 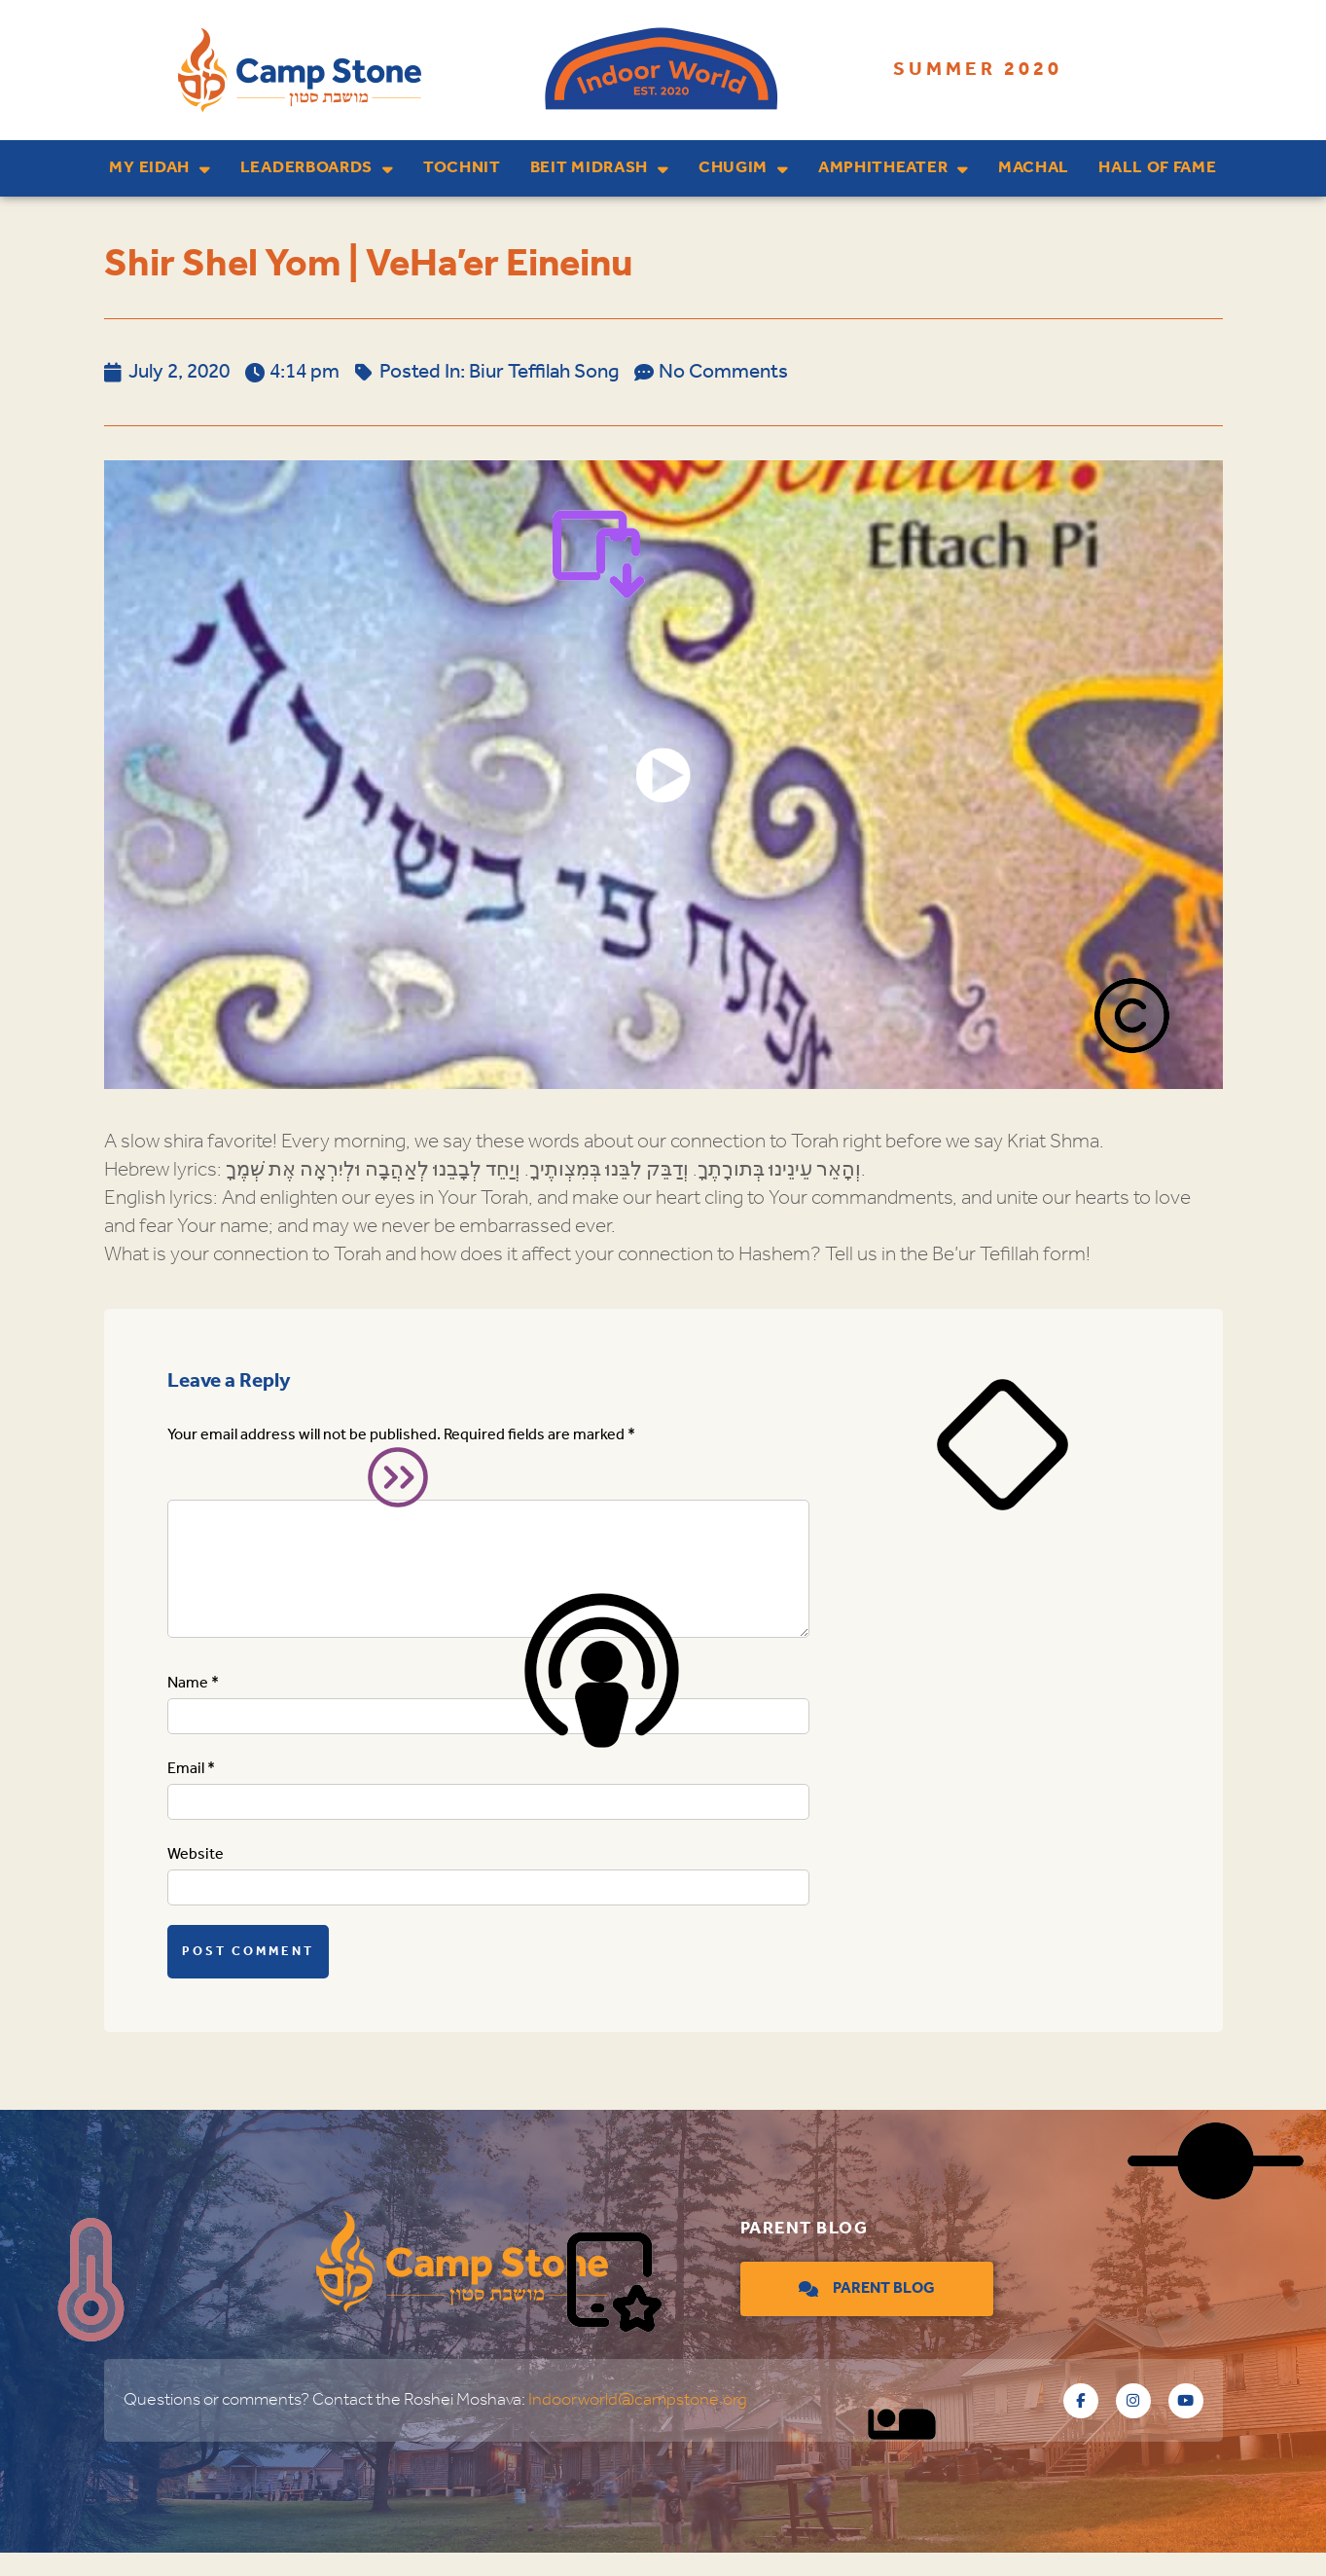 I want to click on indicates a diamond or rhombus shape element, so click(x=1002, y=1444).